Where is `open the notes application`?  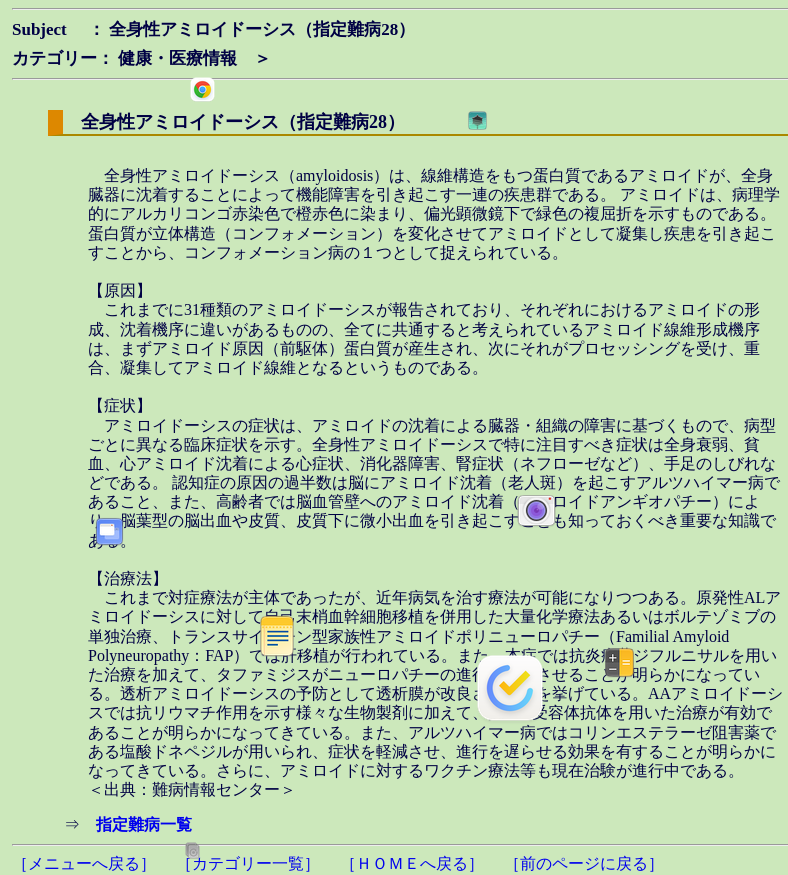
open the notes application is located at coordinates (277, 636).